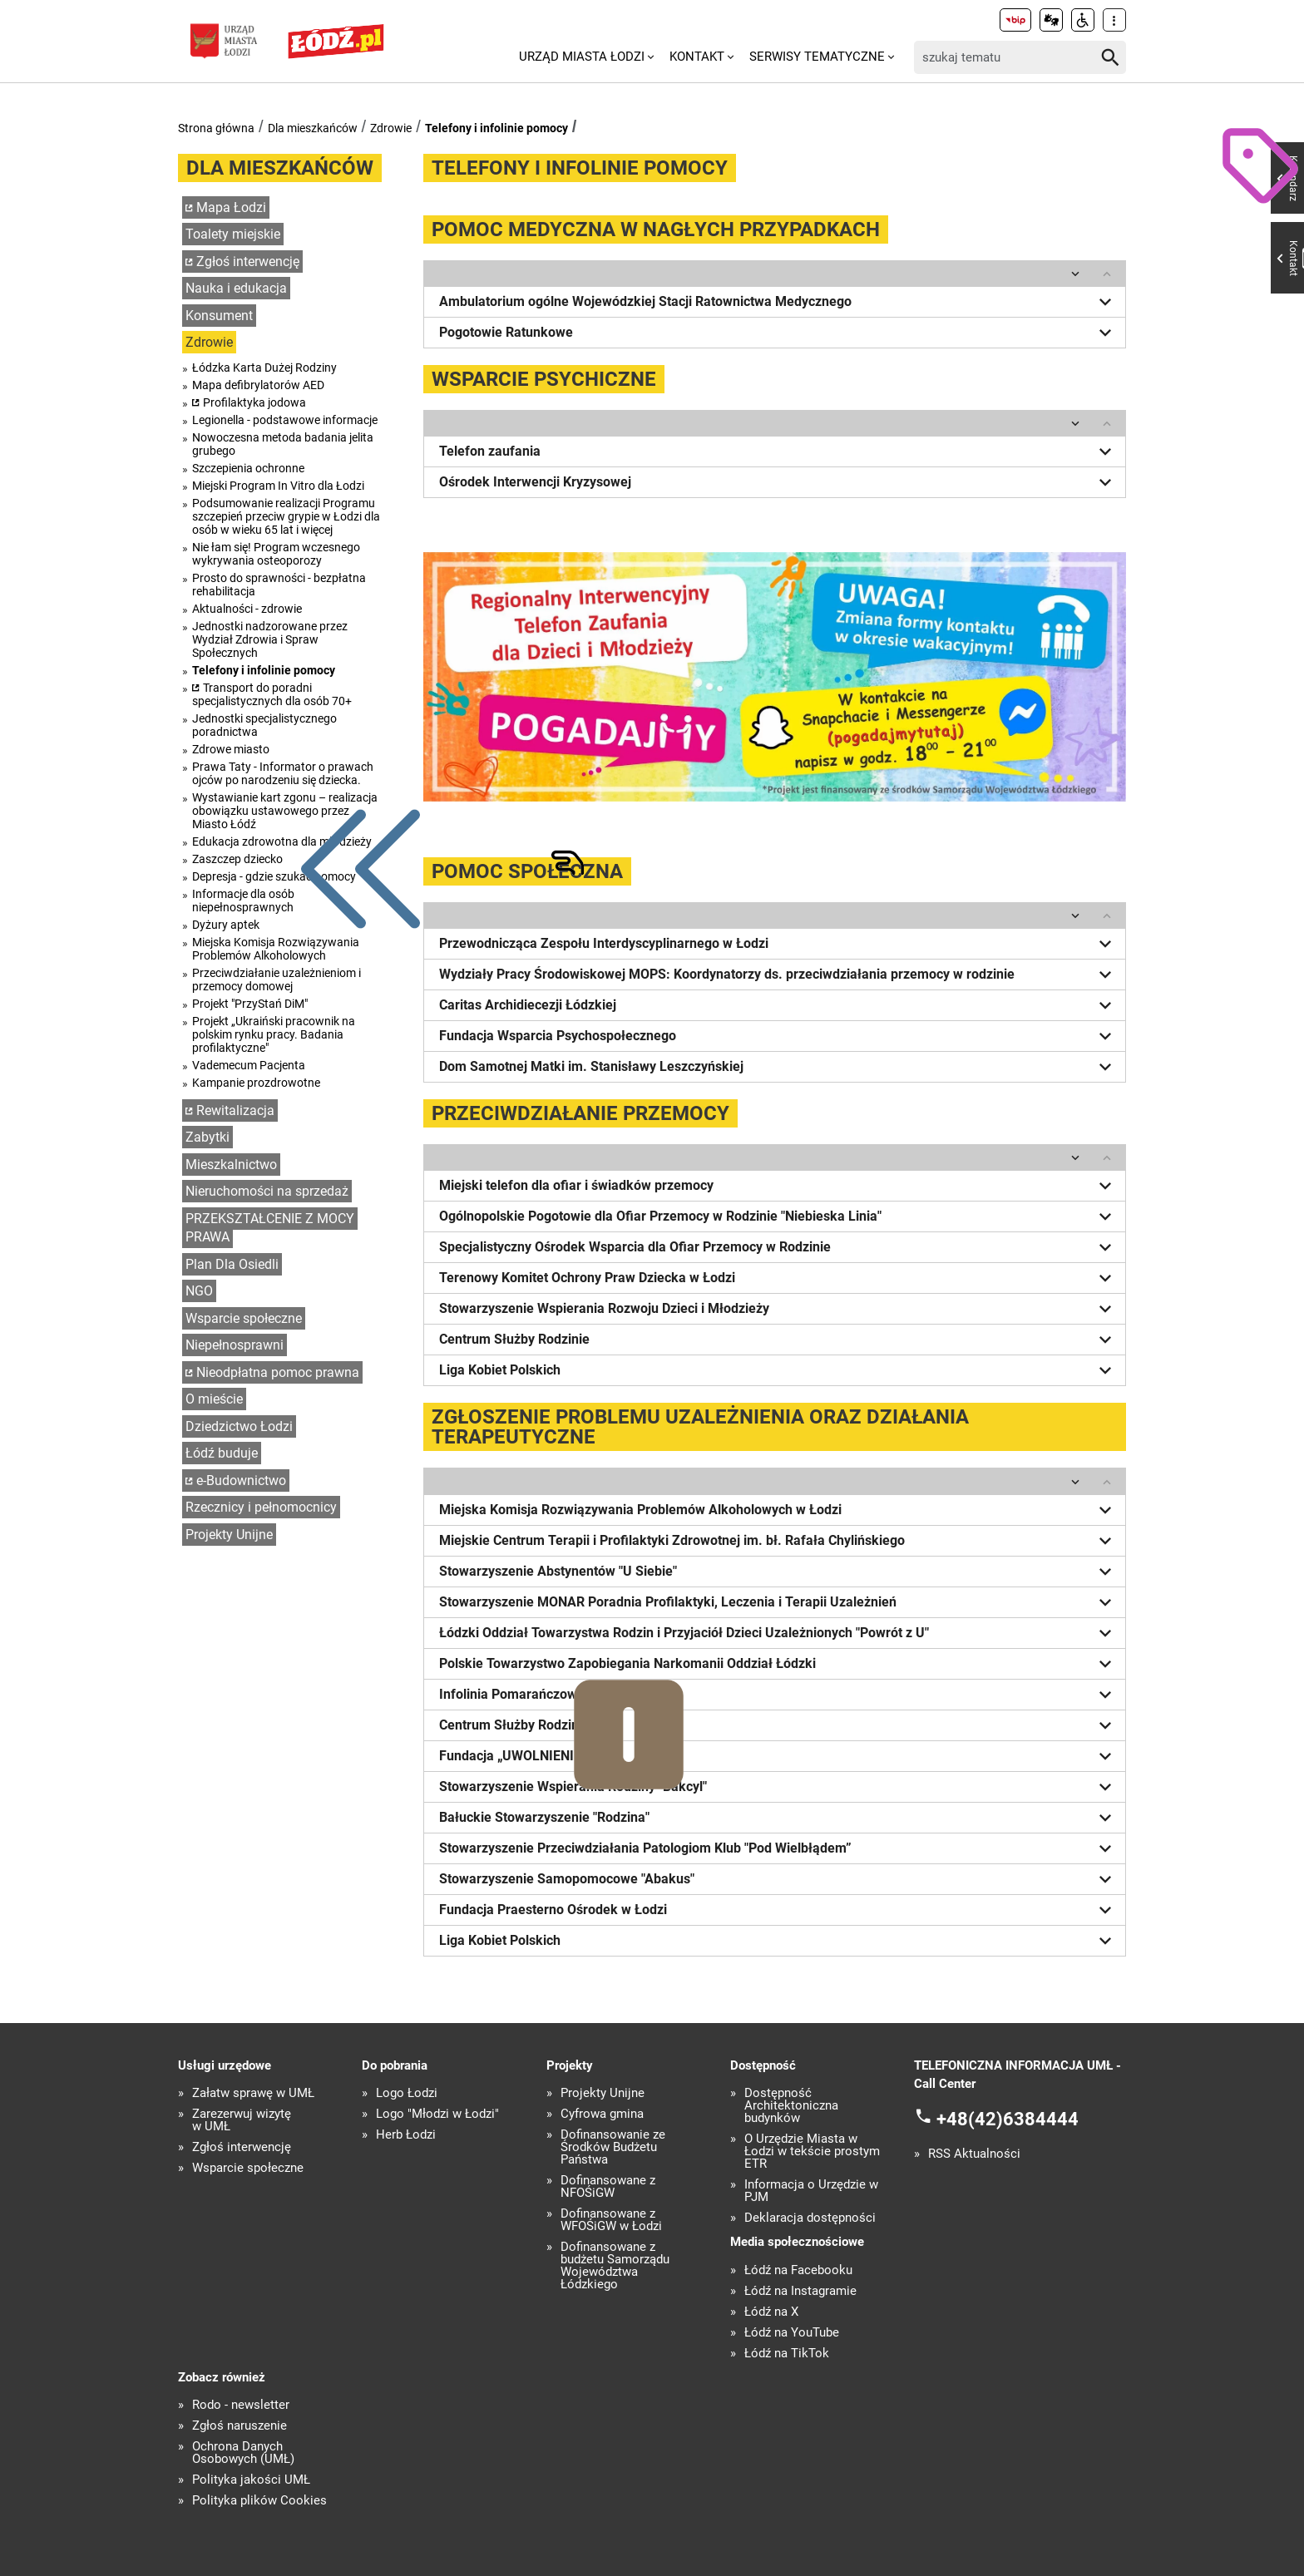 This screenshot has width=1304, height=2576. I want to click on go back to the beginning, so click(366, 869).